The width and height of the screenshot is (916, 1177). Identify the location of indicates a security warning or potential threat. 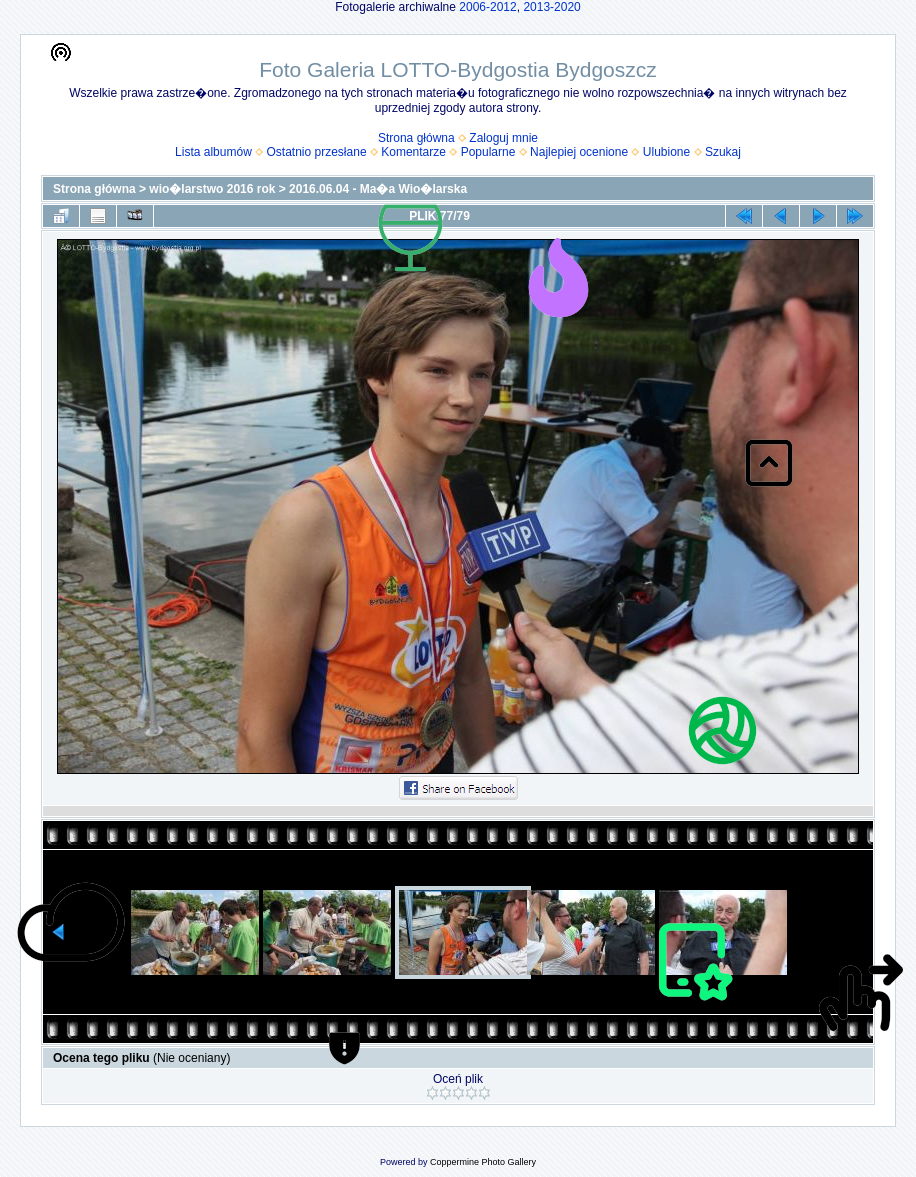
(344, 1046).